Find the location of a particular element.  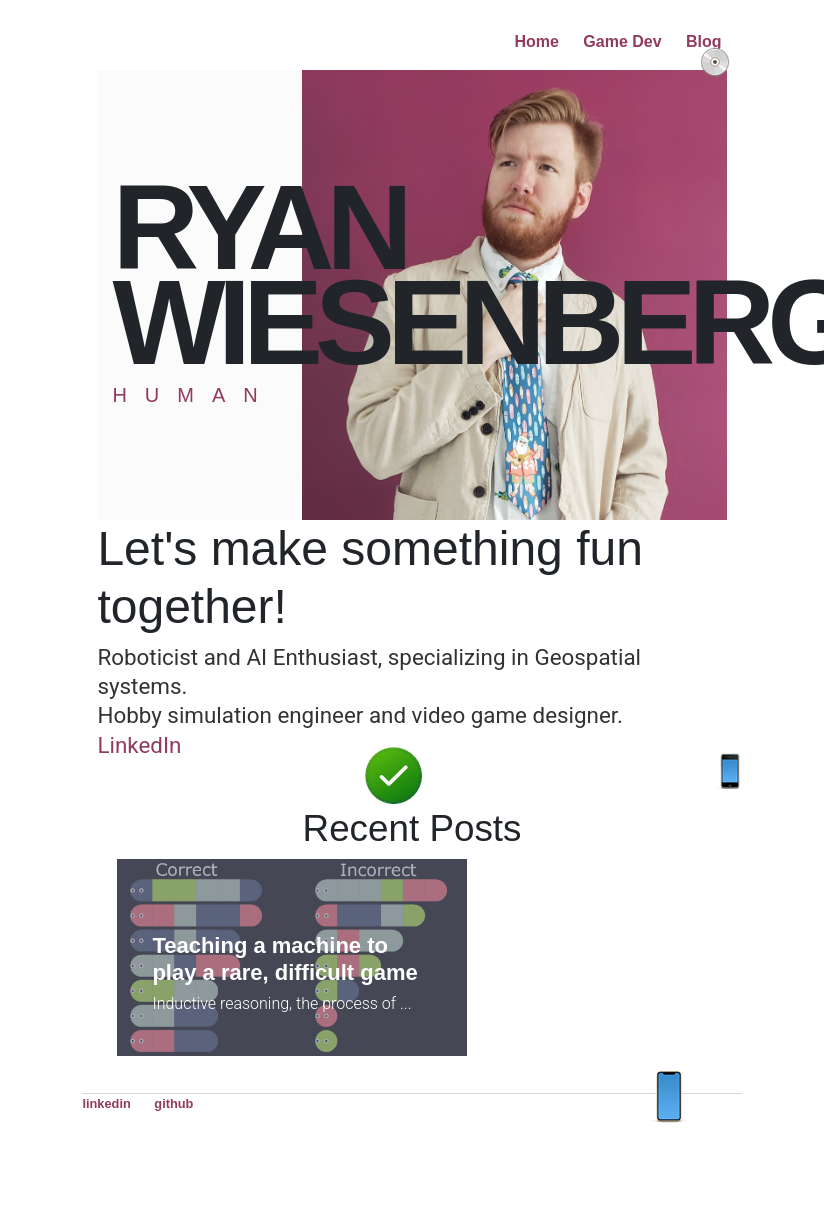

indicates a successfully completed action is located at coordinates (362, 744).